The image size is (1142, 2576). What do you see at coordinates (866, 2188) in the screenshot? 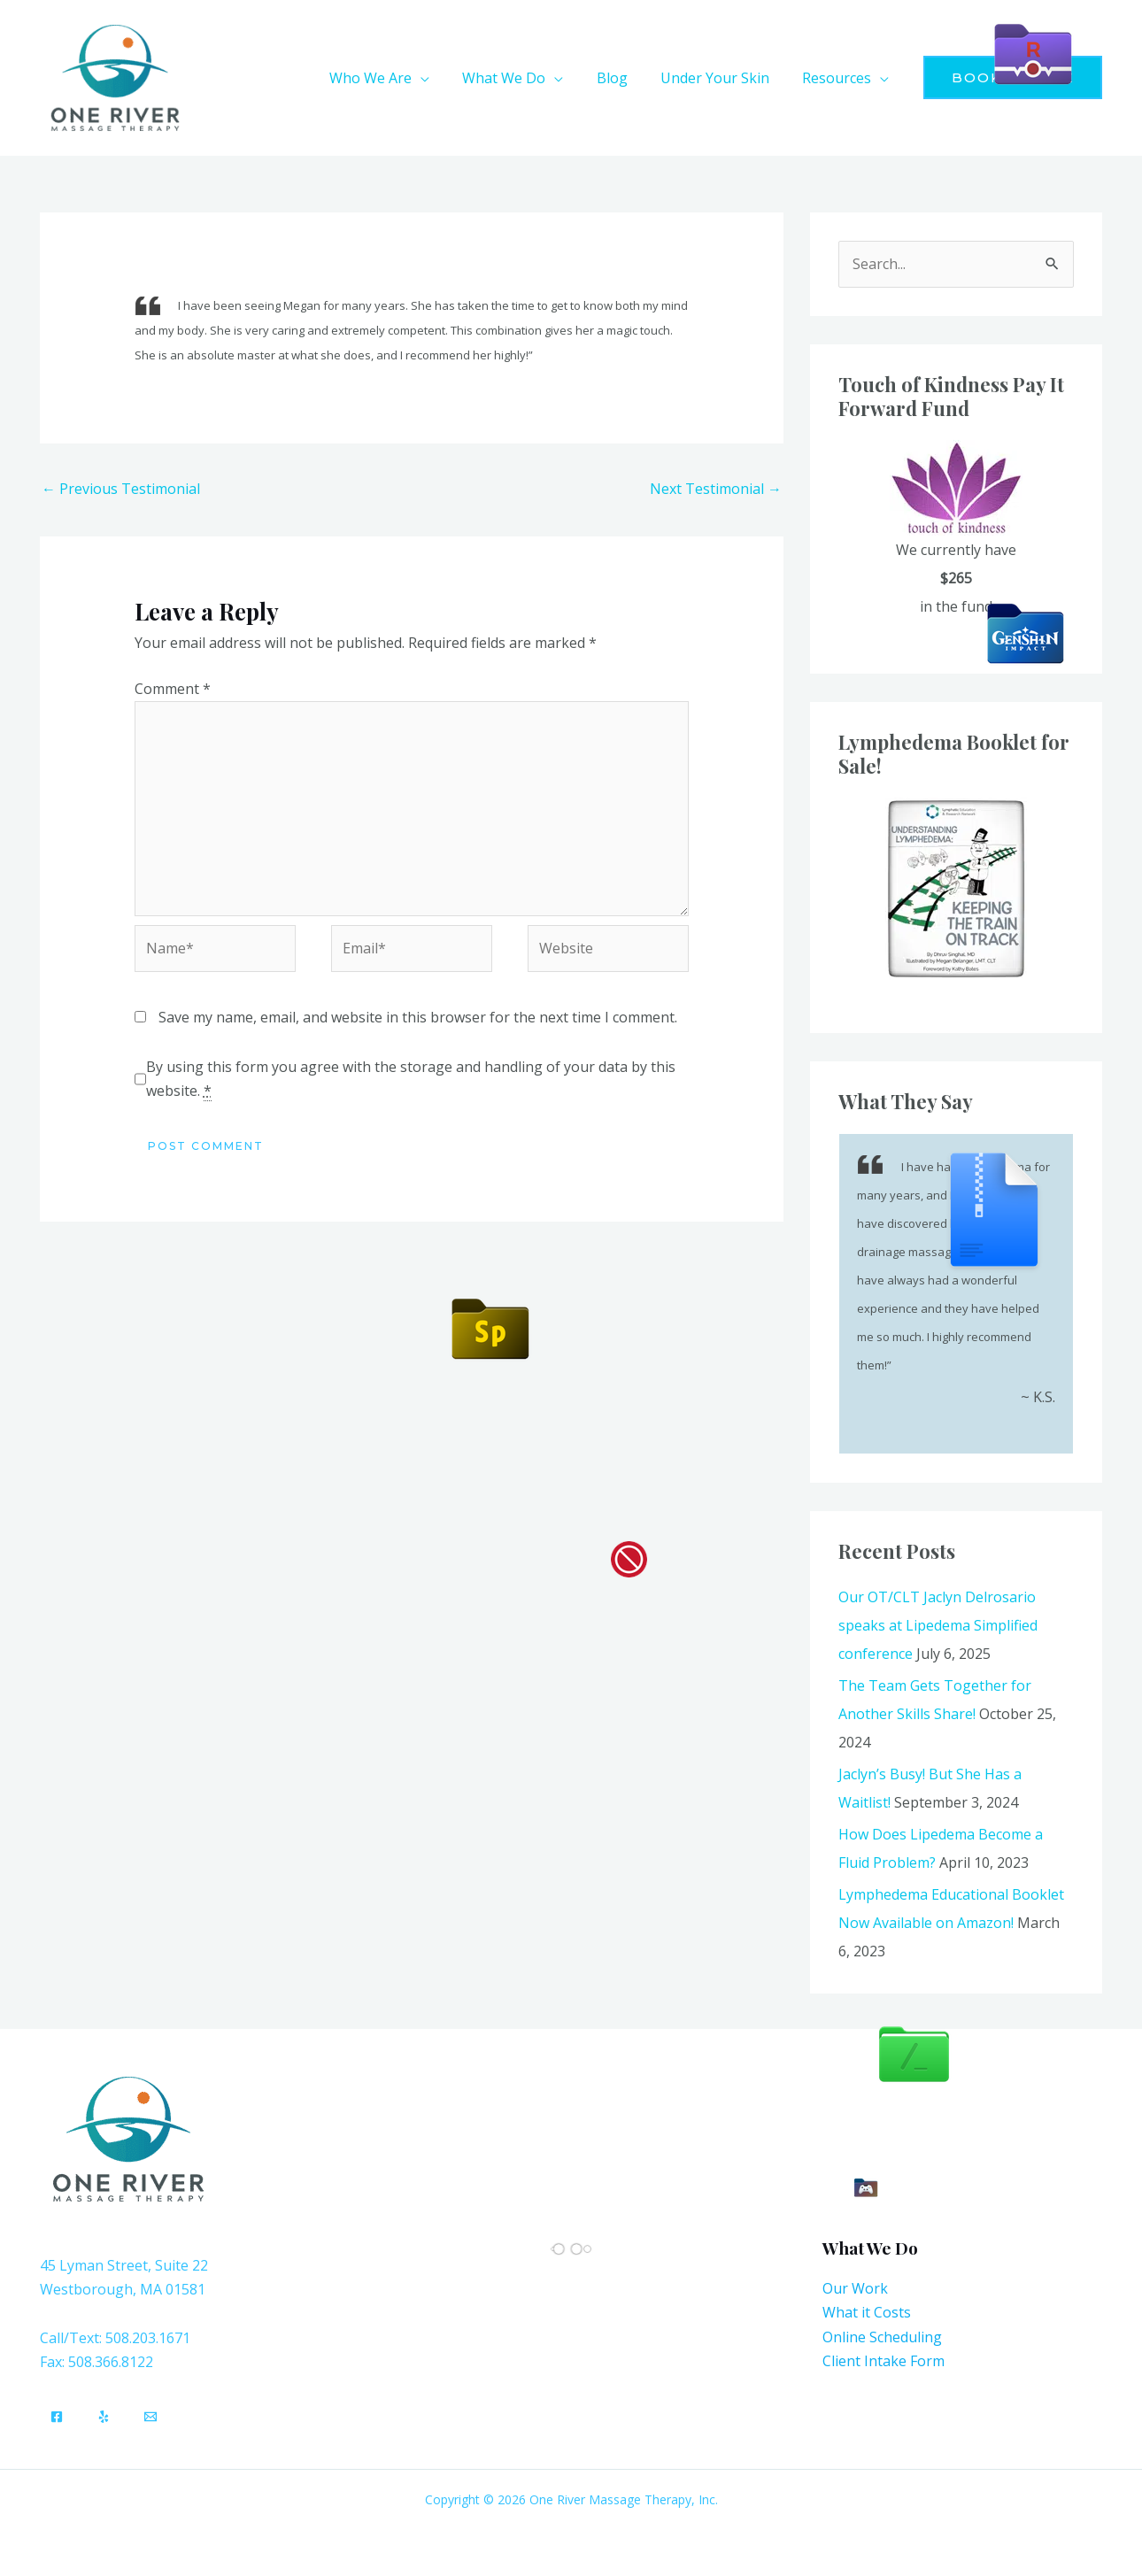
I see `open microsoft games folder` at bounding box center [866, 2188].